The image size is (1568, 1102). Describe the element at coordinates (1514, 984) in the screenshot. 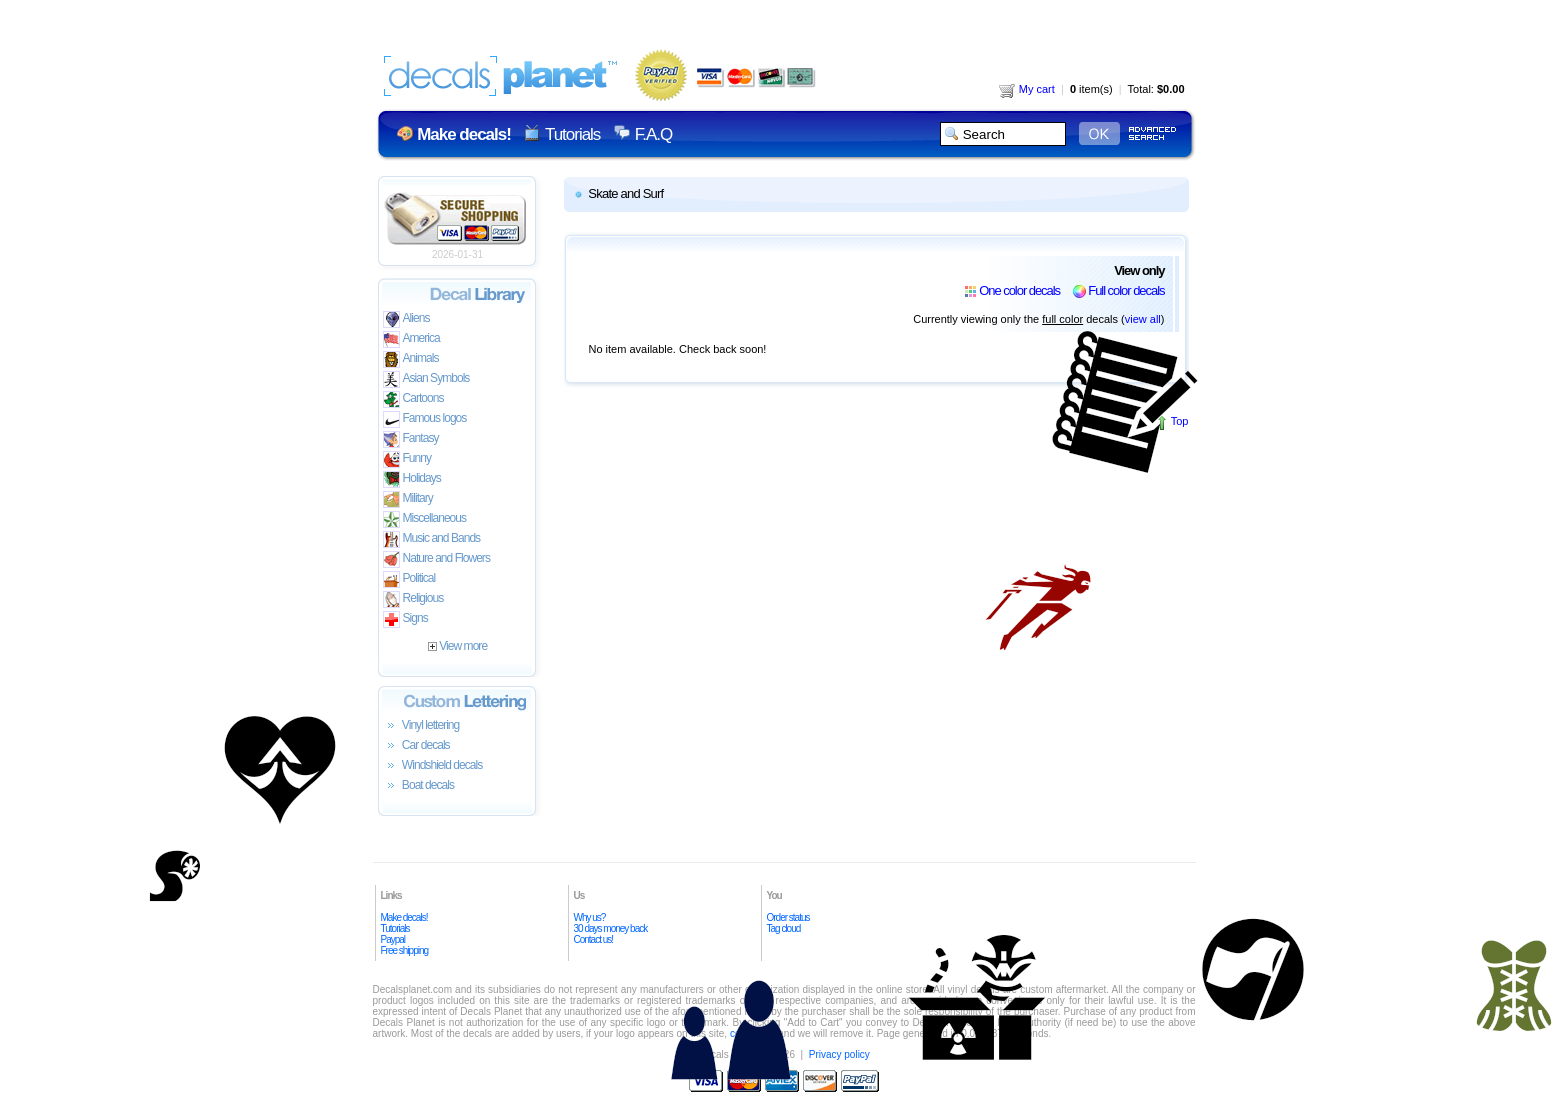

I see `select corset clothing item in game inventory` at that location.